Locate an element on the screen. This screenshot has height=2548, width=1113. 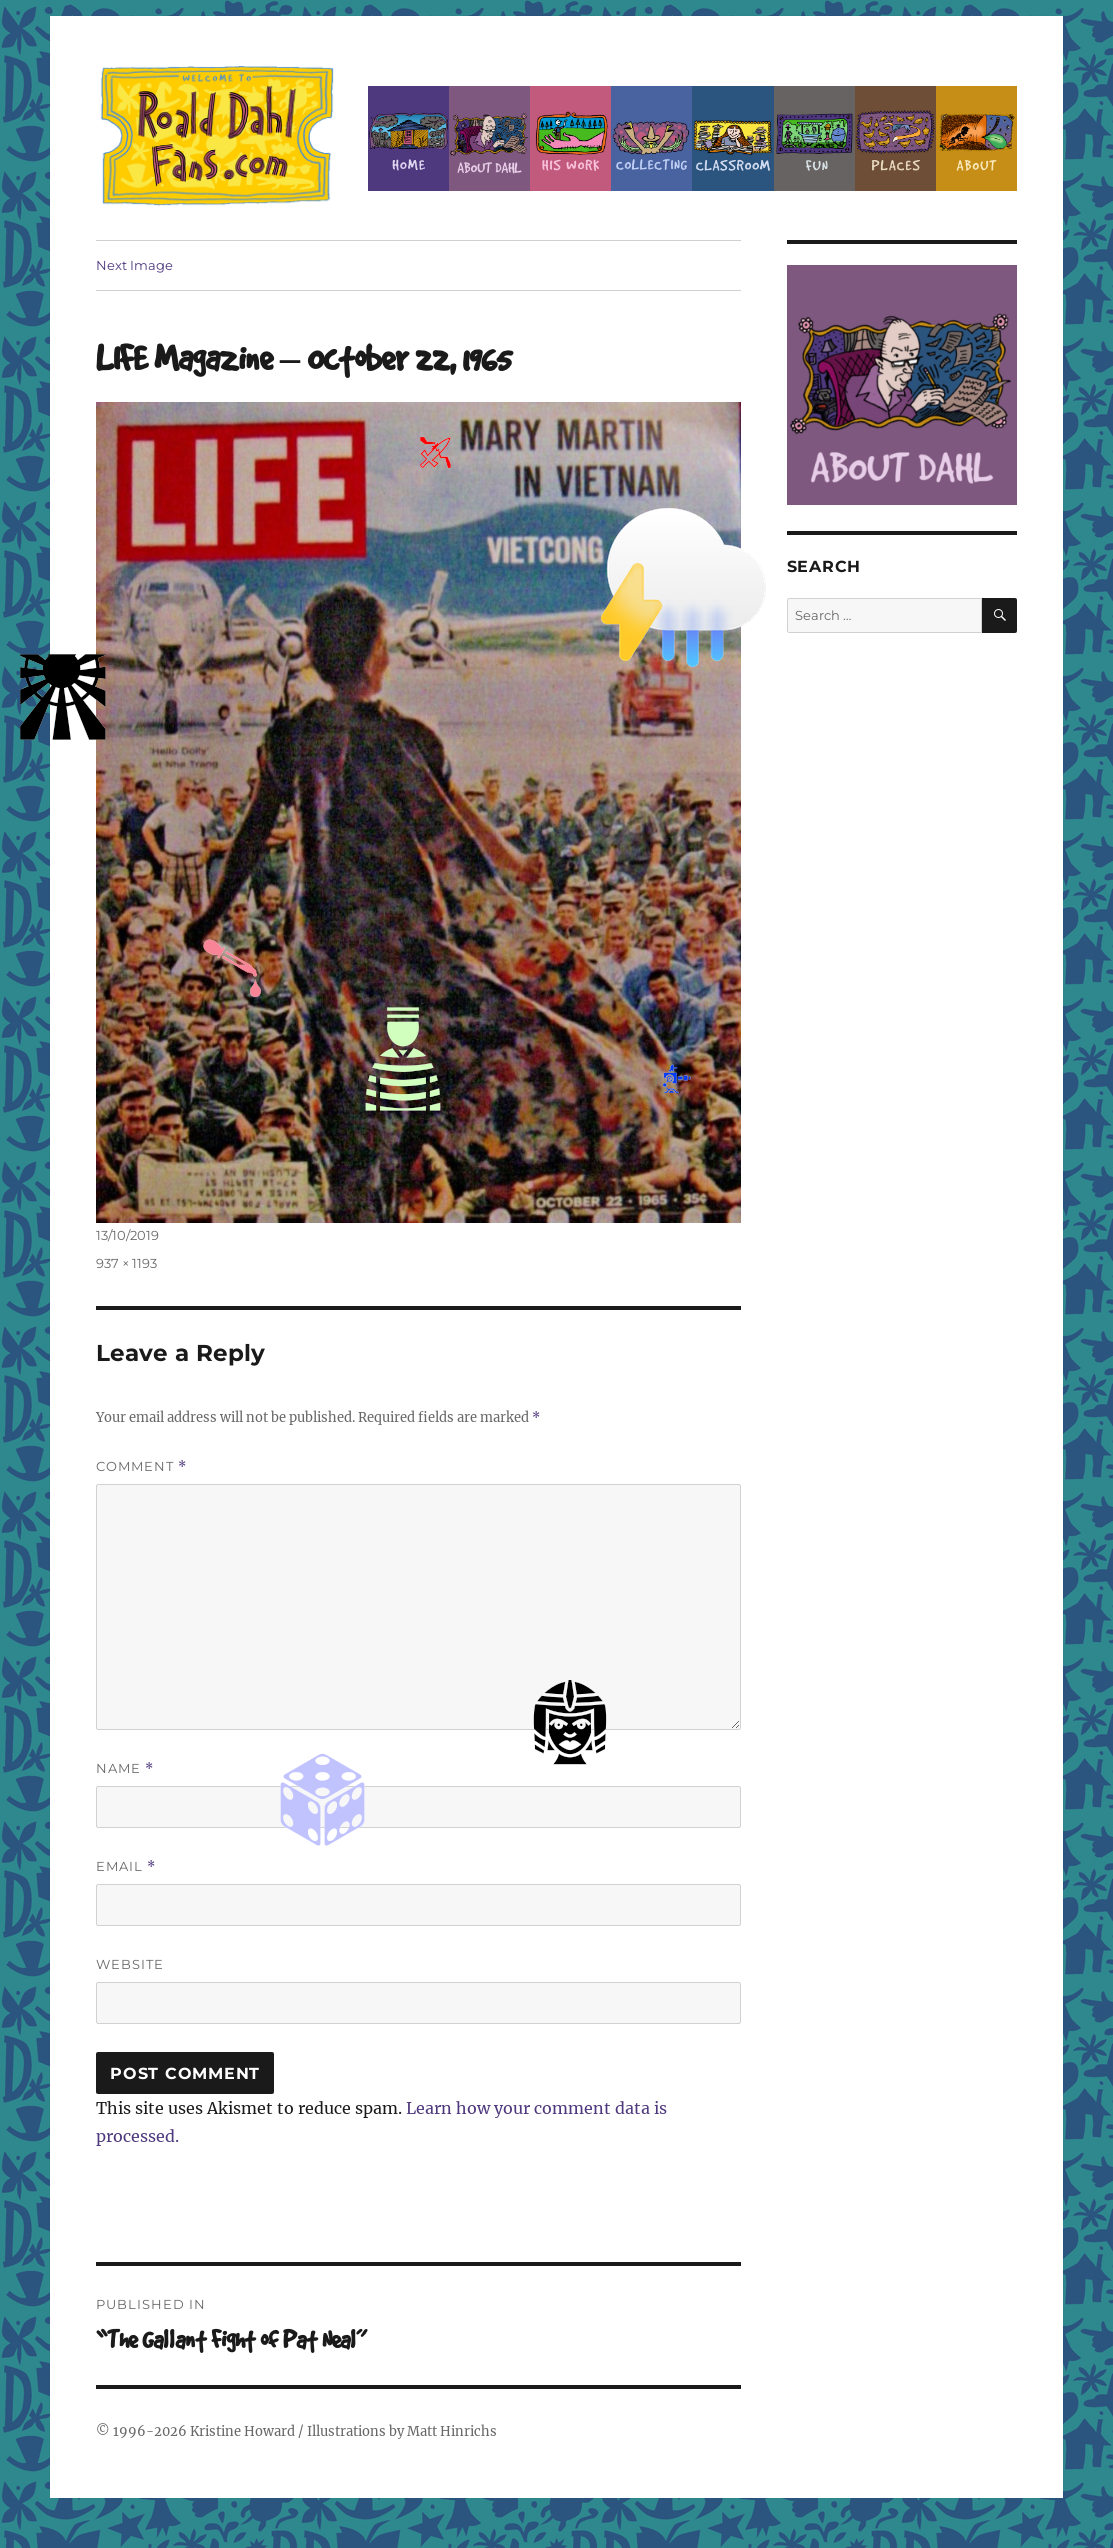
indicates stormy weather conditions is located at coordinates (683, 587).